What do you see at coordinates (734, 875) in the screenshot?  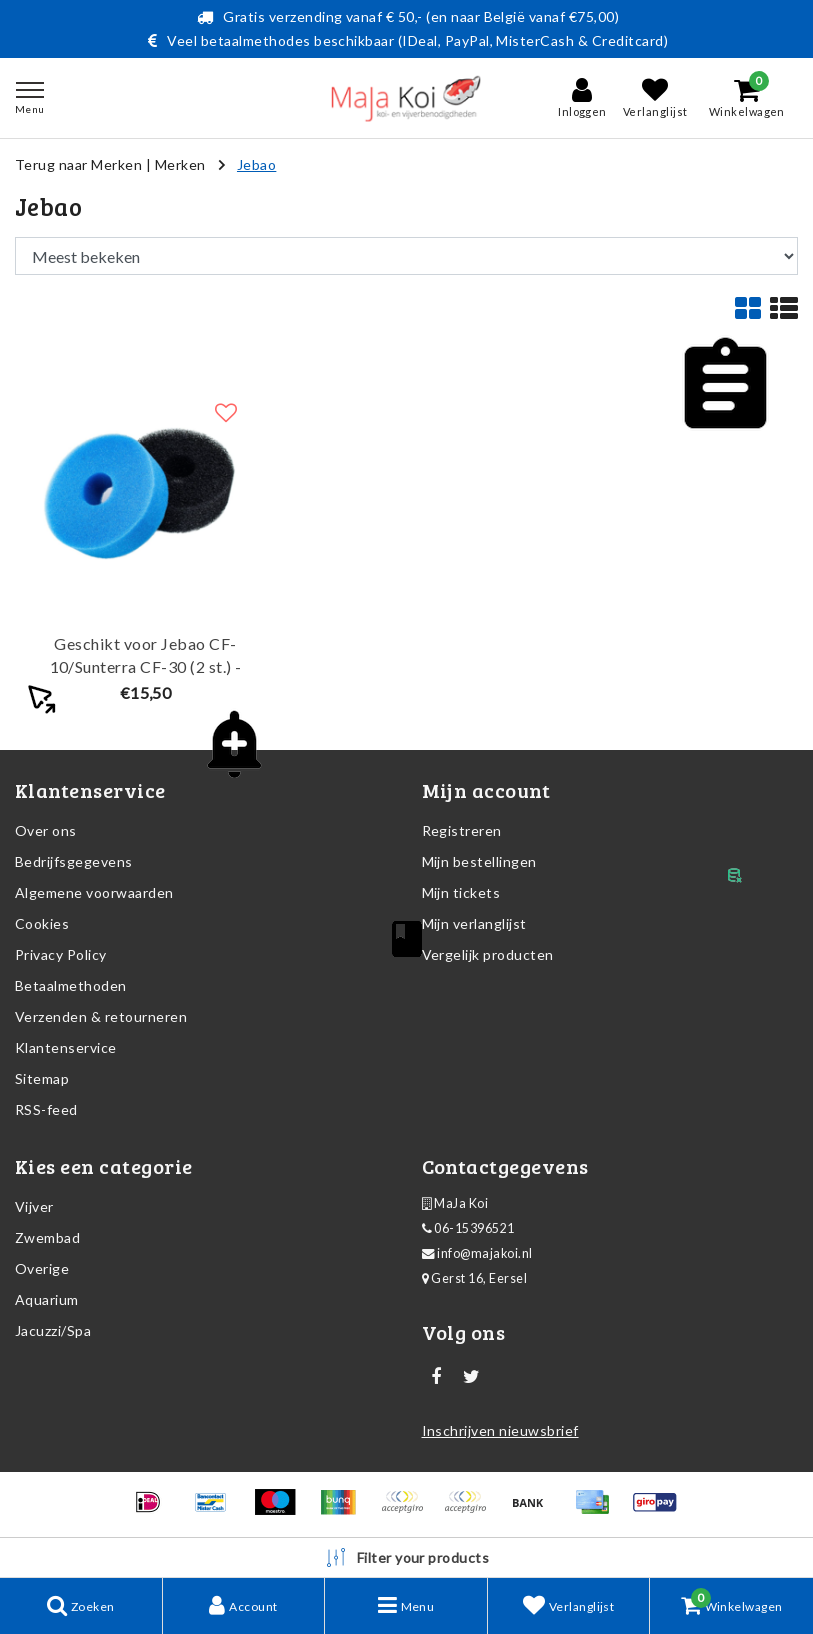 I see `delete or remove a database` at bounding box center [734, 875].